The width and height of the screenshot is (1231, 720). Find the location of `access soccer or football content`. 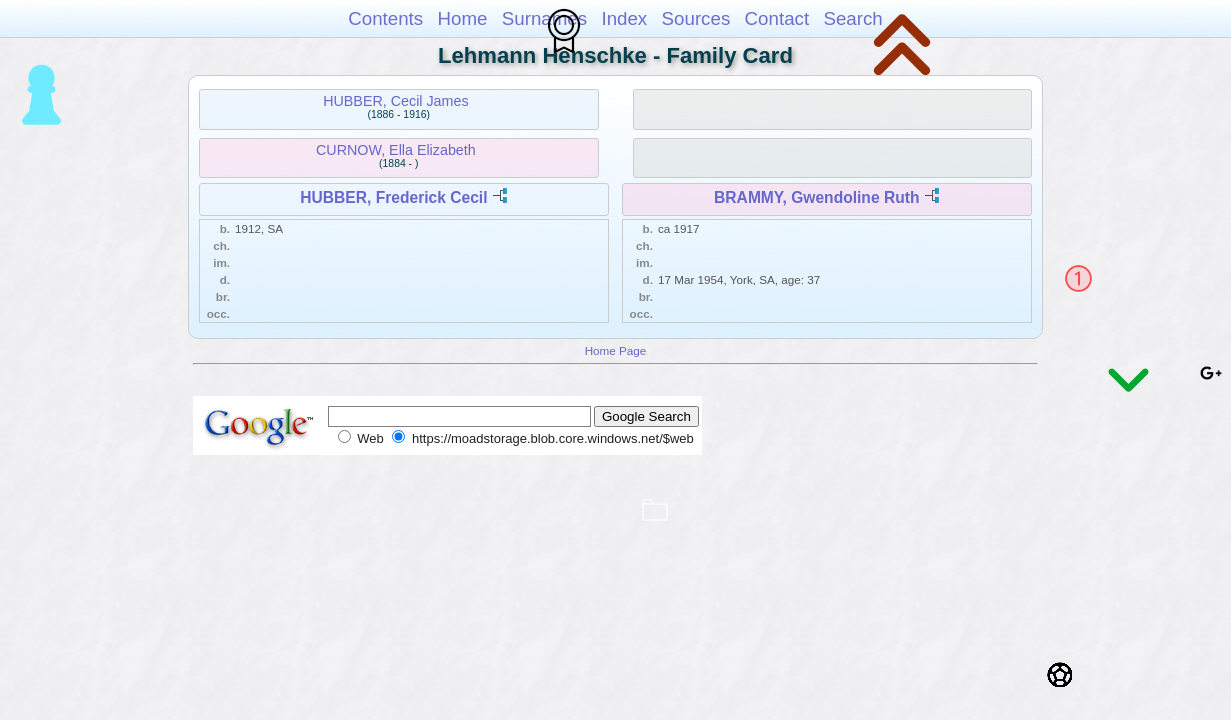

access soccer or football content is located at coordinates (1060, 675).